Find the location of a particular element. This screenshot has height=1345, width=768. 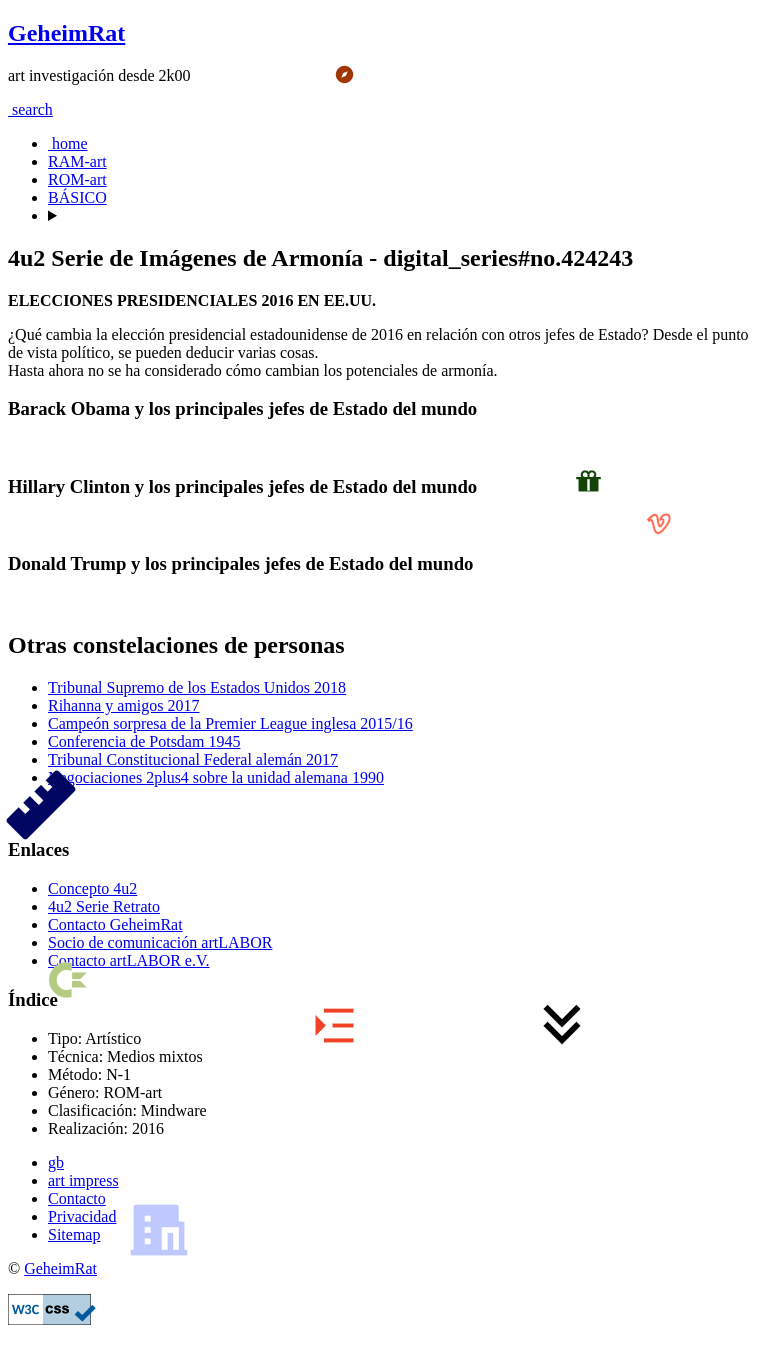

scroll down to see more content is located at coordinates (562, 1023).